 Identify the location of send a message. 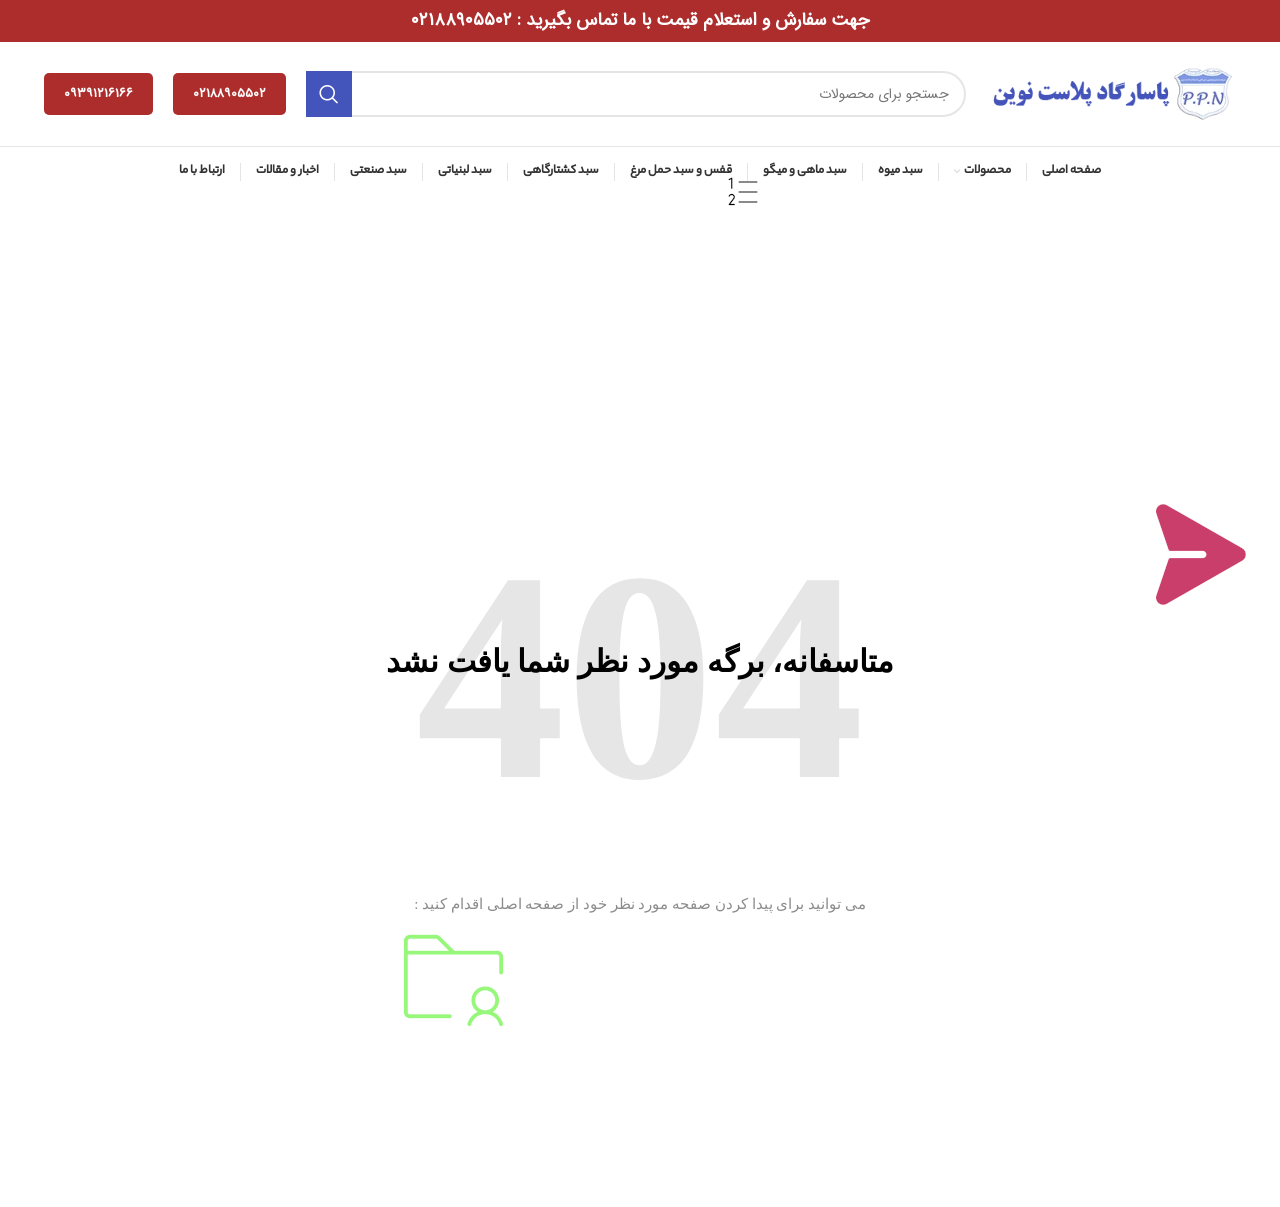
(1195, 554).